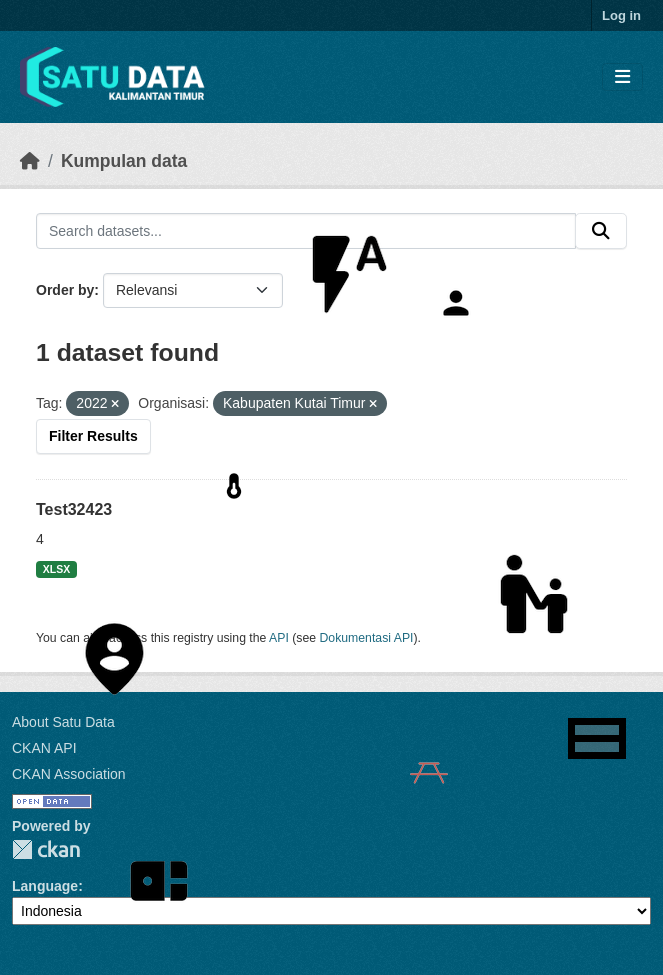 The height and width of the screenshot is (975, 663). I want to click on enable automatic flash mode for camera, so click(348, 275).